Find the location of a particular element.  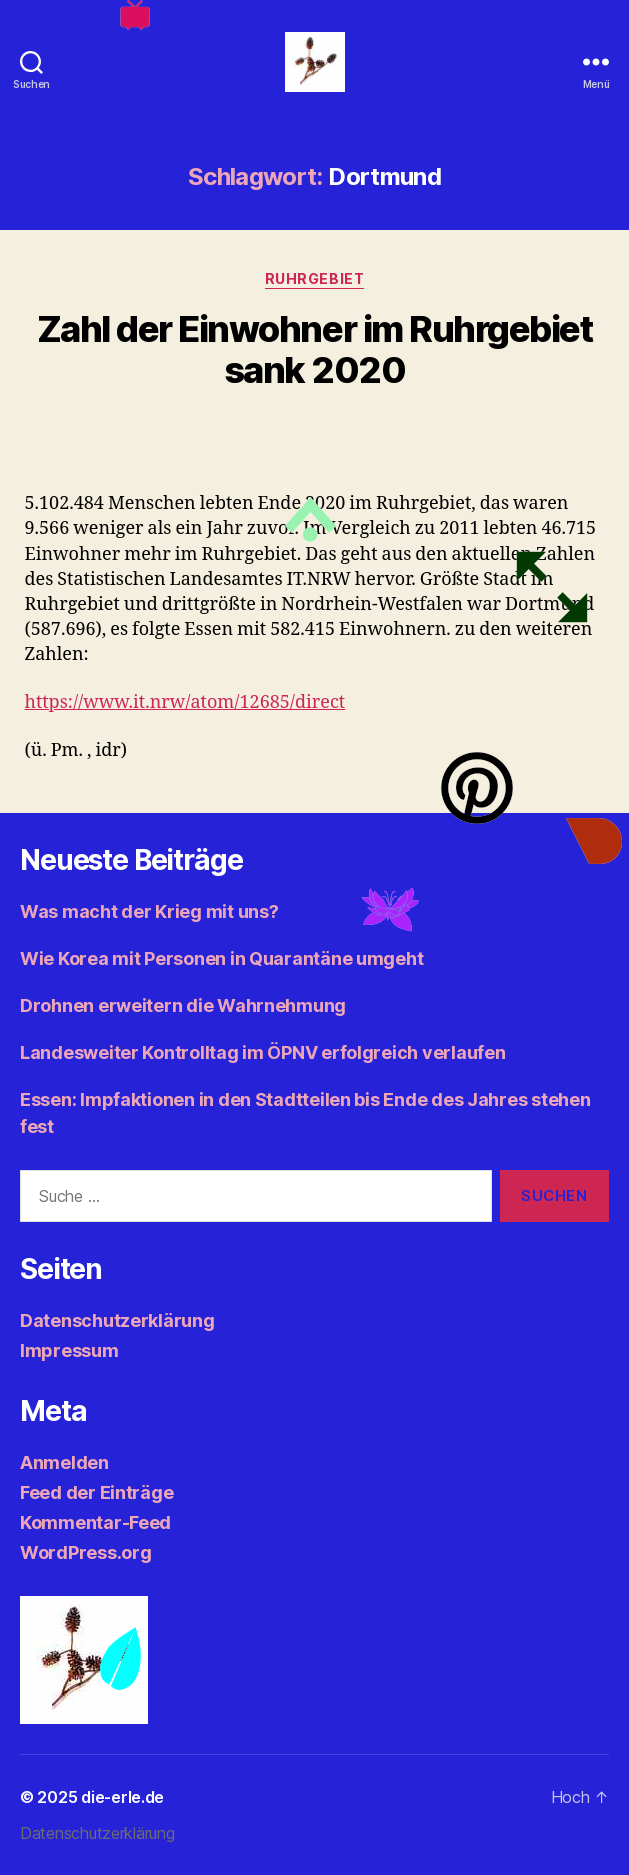

upptime status monitoring service logo is located at coordinates (310, 519).